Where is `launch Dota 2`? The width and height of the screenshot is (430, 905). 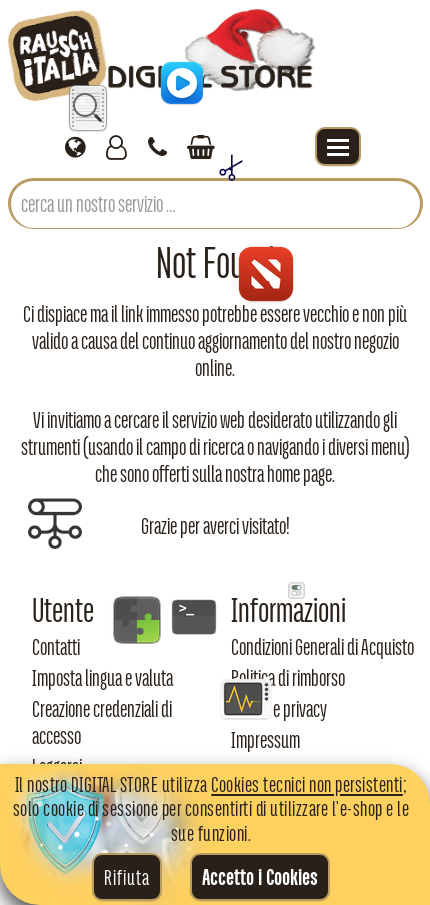
launch Dota 2 is located at coordinates (266, 274).